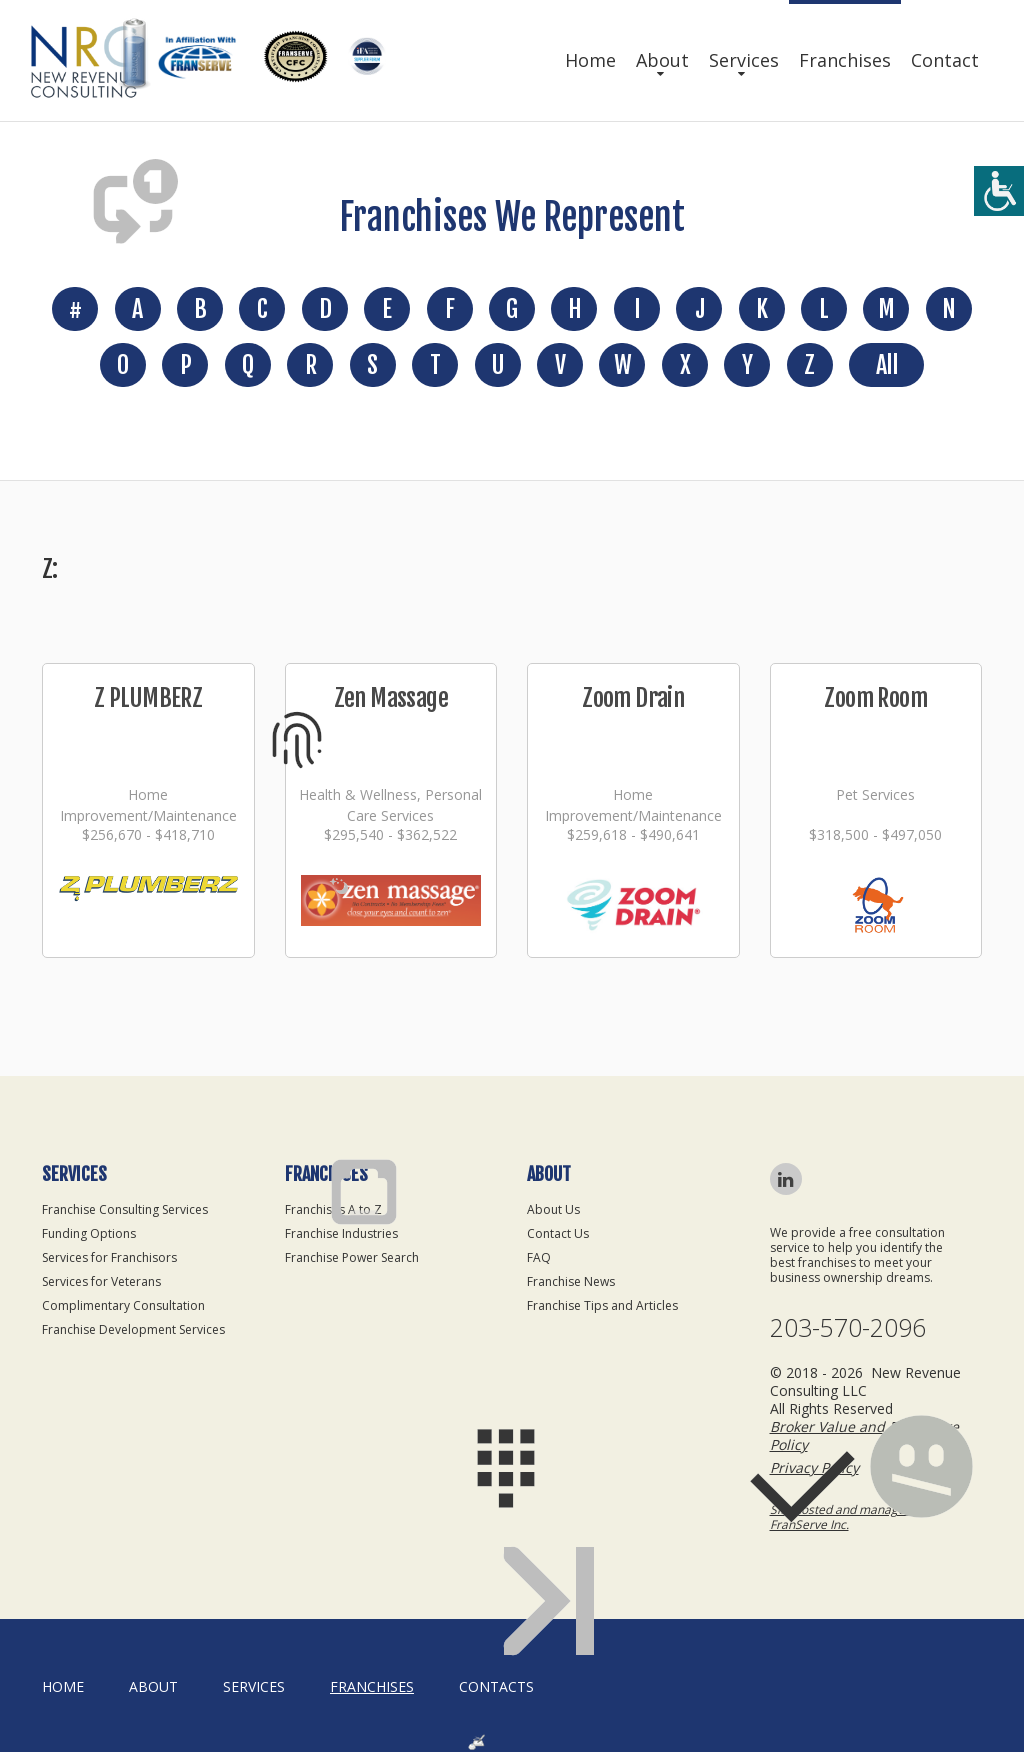 The width and height of the screenshot is (1024, 1752). What do you see at coordinates (364, 1192) in the screenshot?
I see `connect to a wired ethernet network` at bounding box center [364, 1192].